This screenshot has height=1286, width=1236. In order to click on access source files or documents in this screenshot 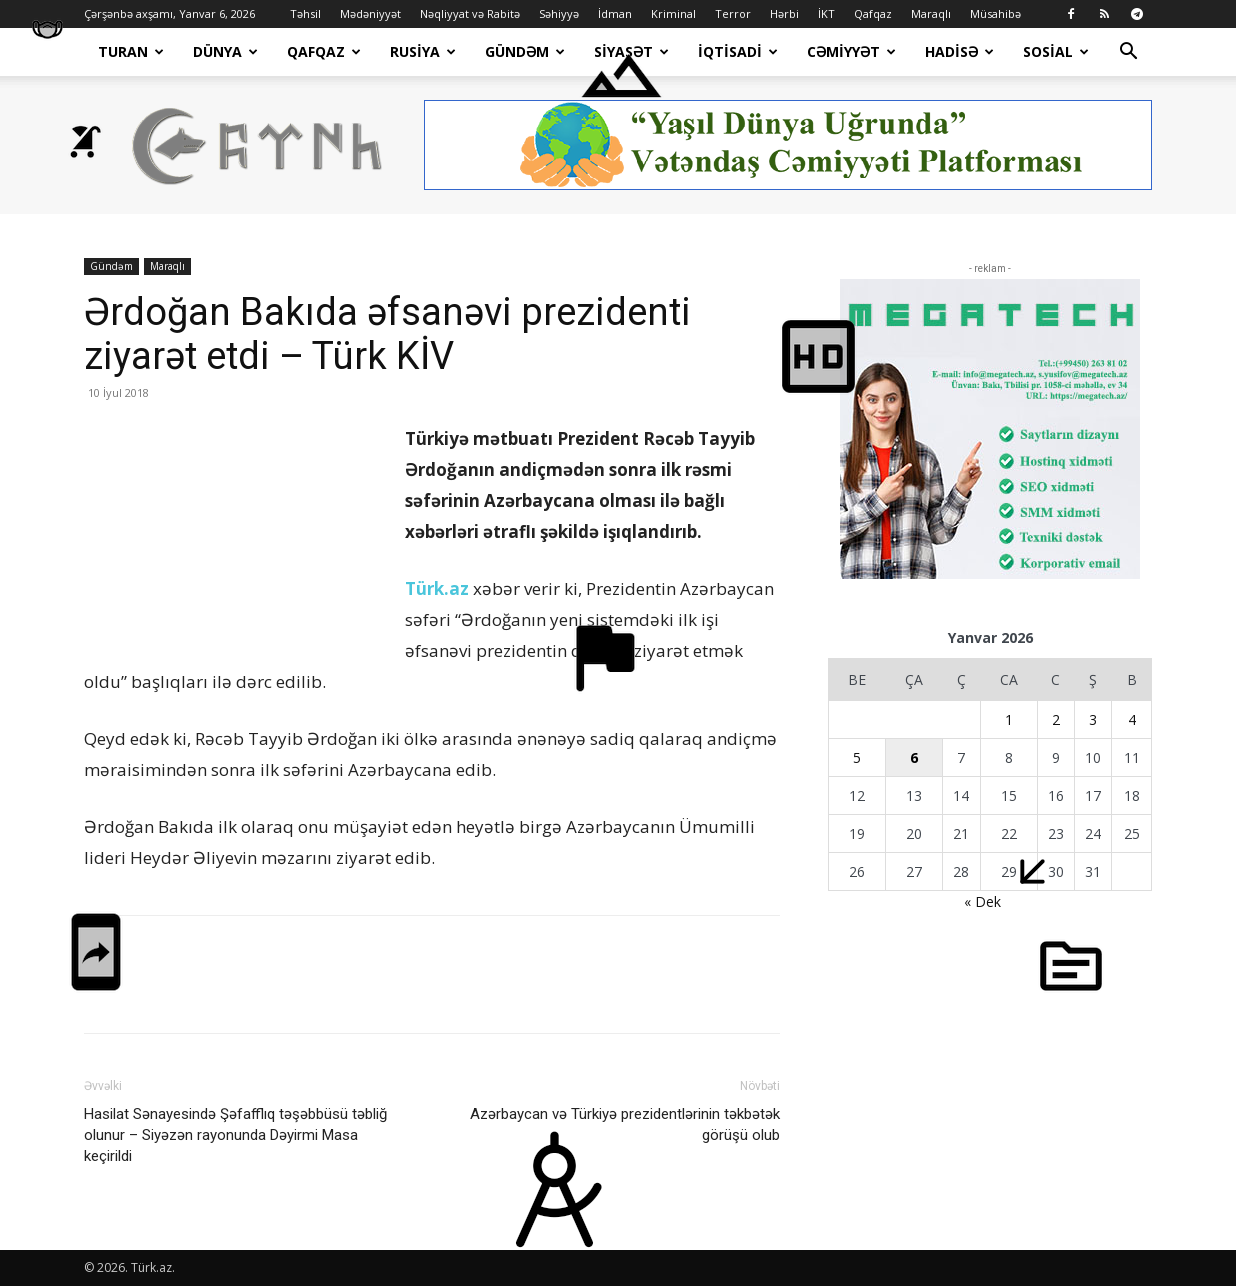, I will do `click(1071, 966)`.